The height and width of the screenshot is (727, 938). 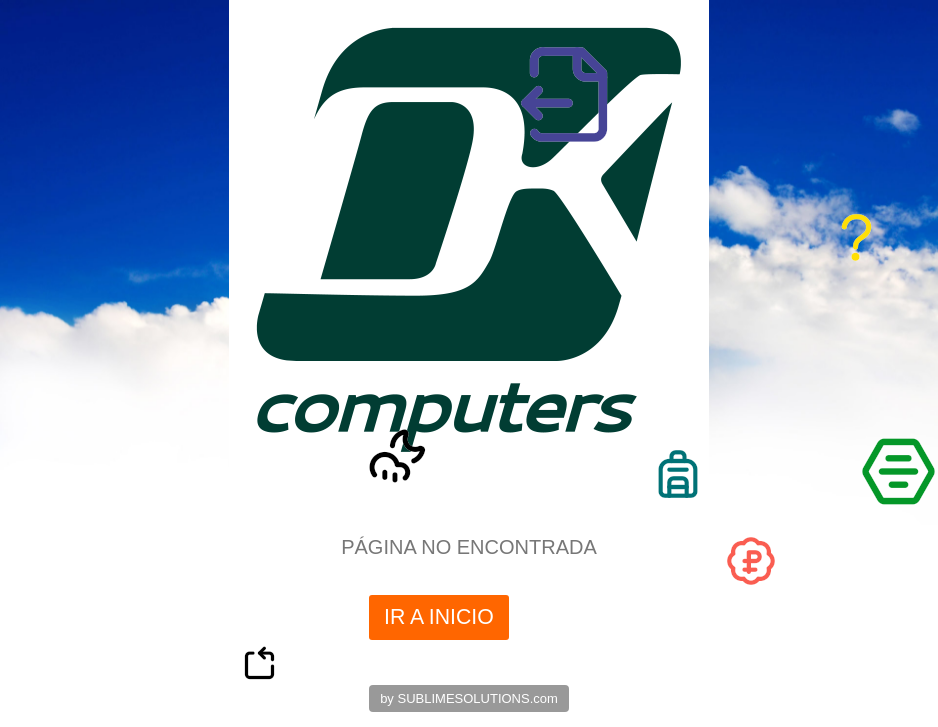 I want to click on indicates russian ruble currency or payment option, so click(x=751, y=561).